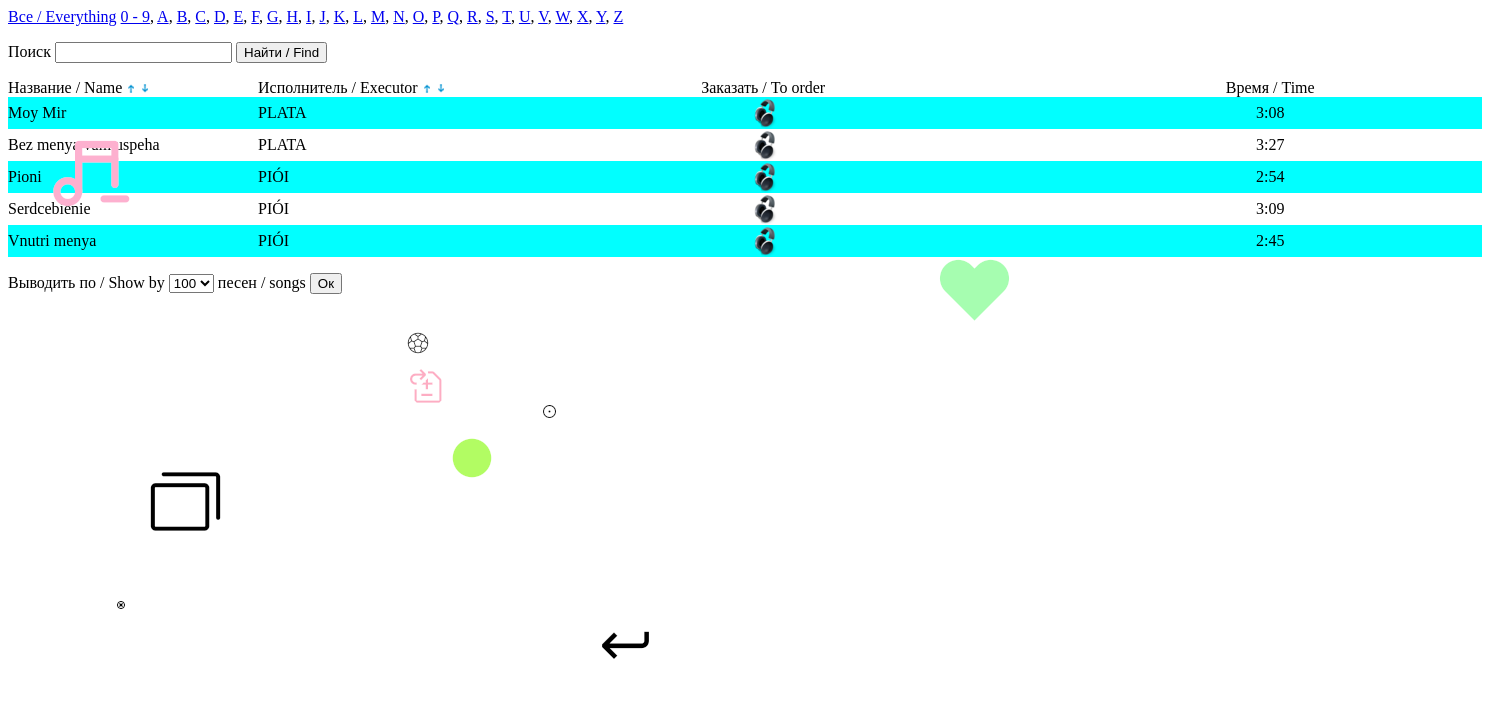  I want to click on insert a newline or line break, so click(625, 643).